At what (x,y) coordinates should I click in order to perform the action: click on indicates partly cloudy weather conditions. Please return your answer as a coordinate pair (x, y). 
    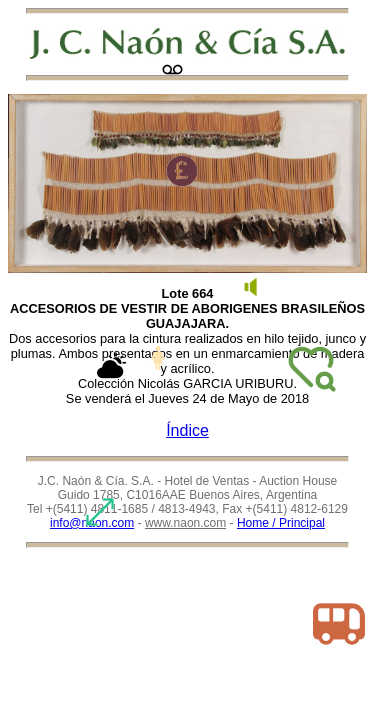
    Looking at the image, I should click on (111, 365).